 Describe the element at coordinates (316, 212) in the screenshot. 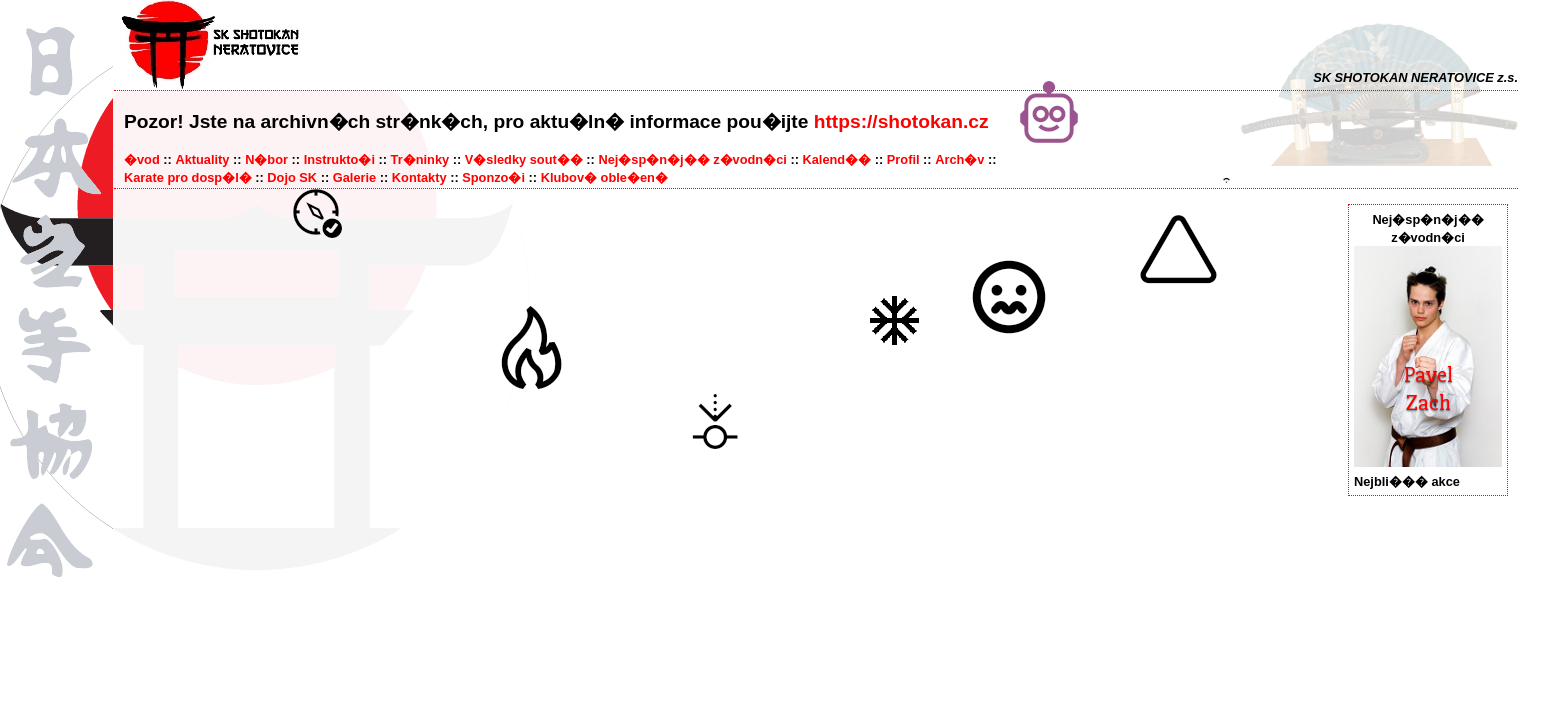

I see `active navigation or orientation mode` at that location.